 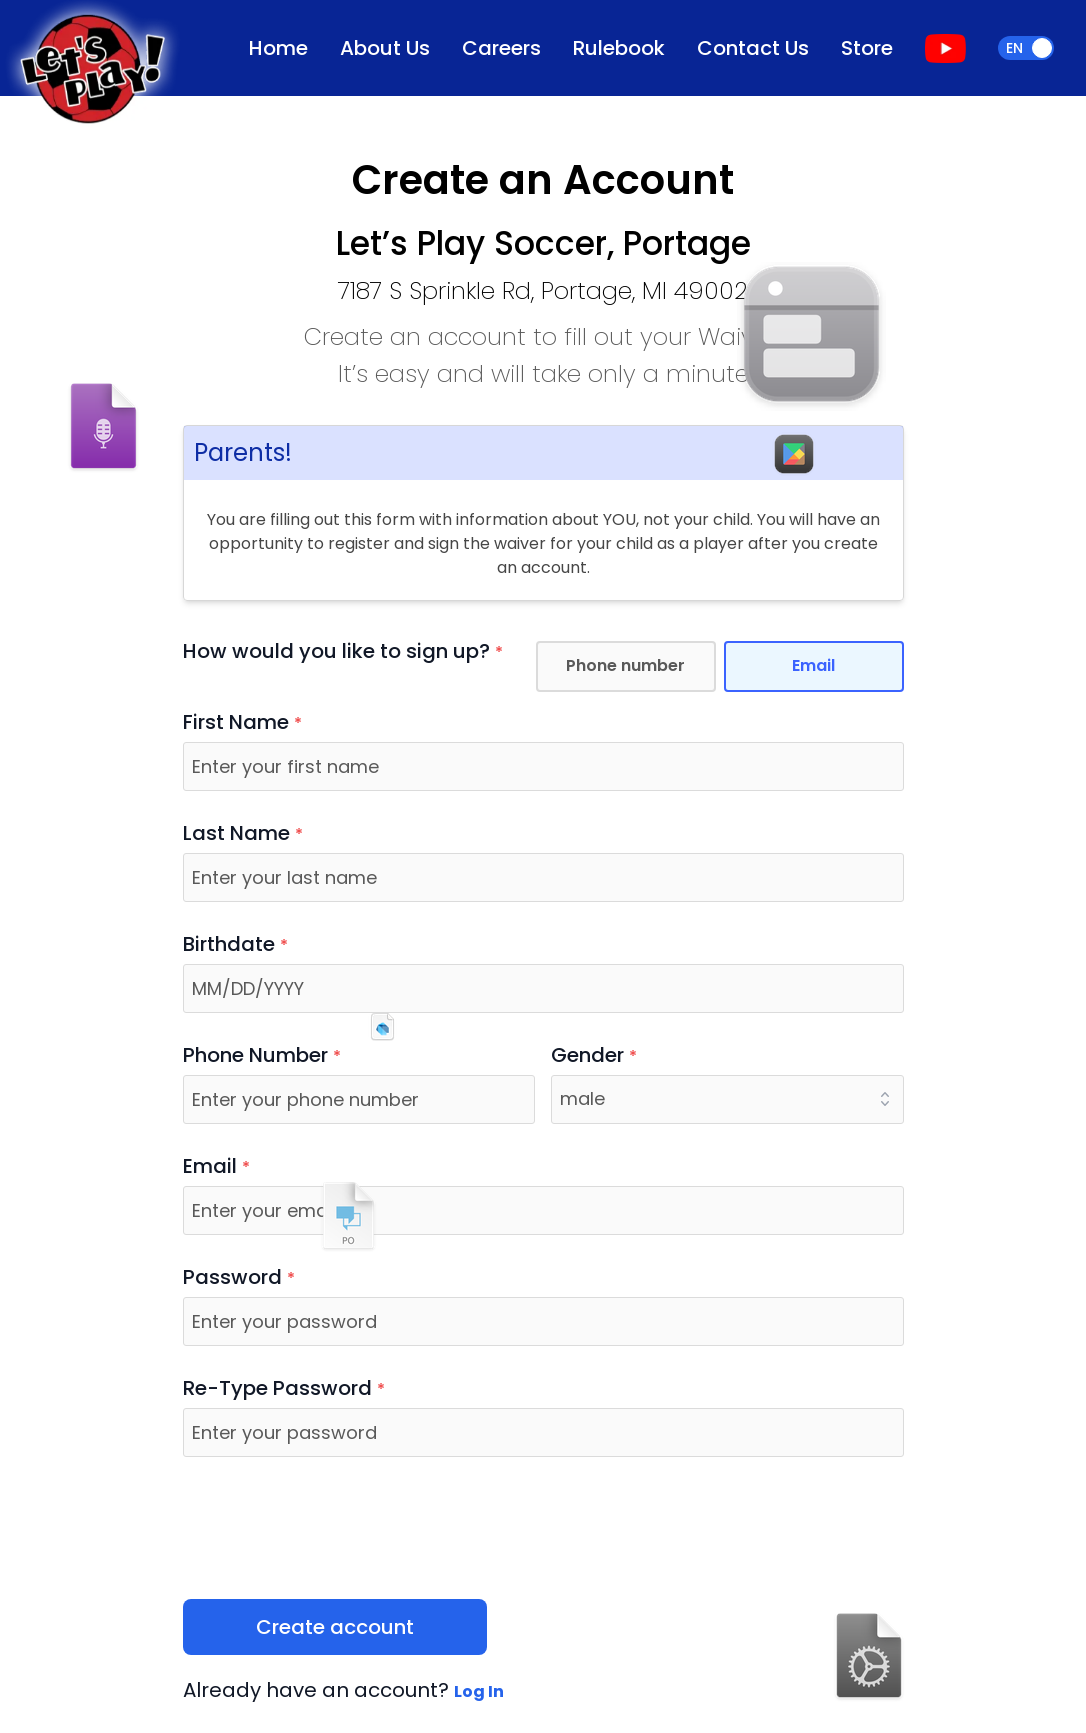 I want to click on a PO translation file, so click(x=348, y=1216).